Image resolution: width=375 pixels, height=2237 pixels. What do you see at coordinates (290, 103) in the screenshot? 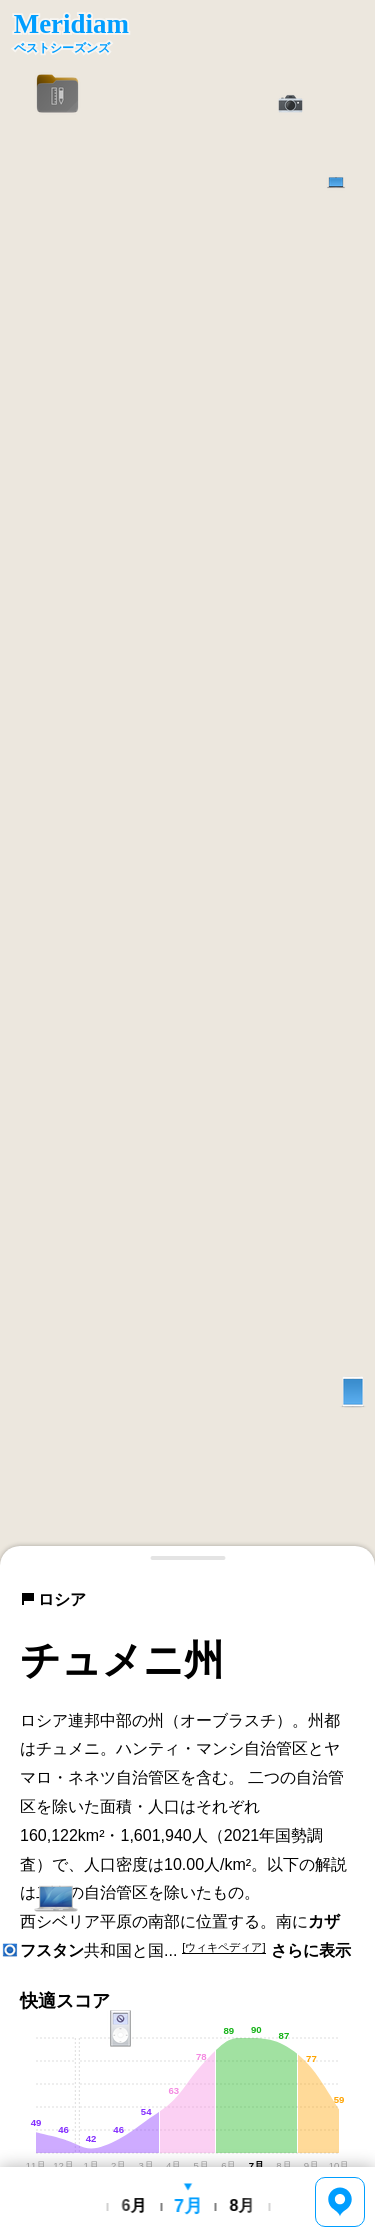
I see `open camera app` at bounding box center [290, 103].